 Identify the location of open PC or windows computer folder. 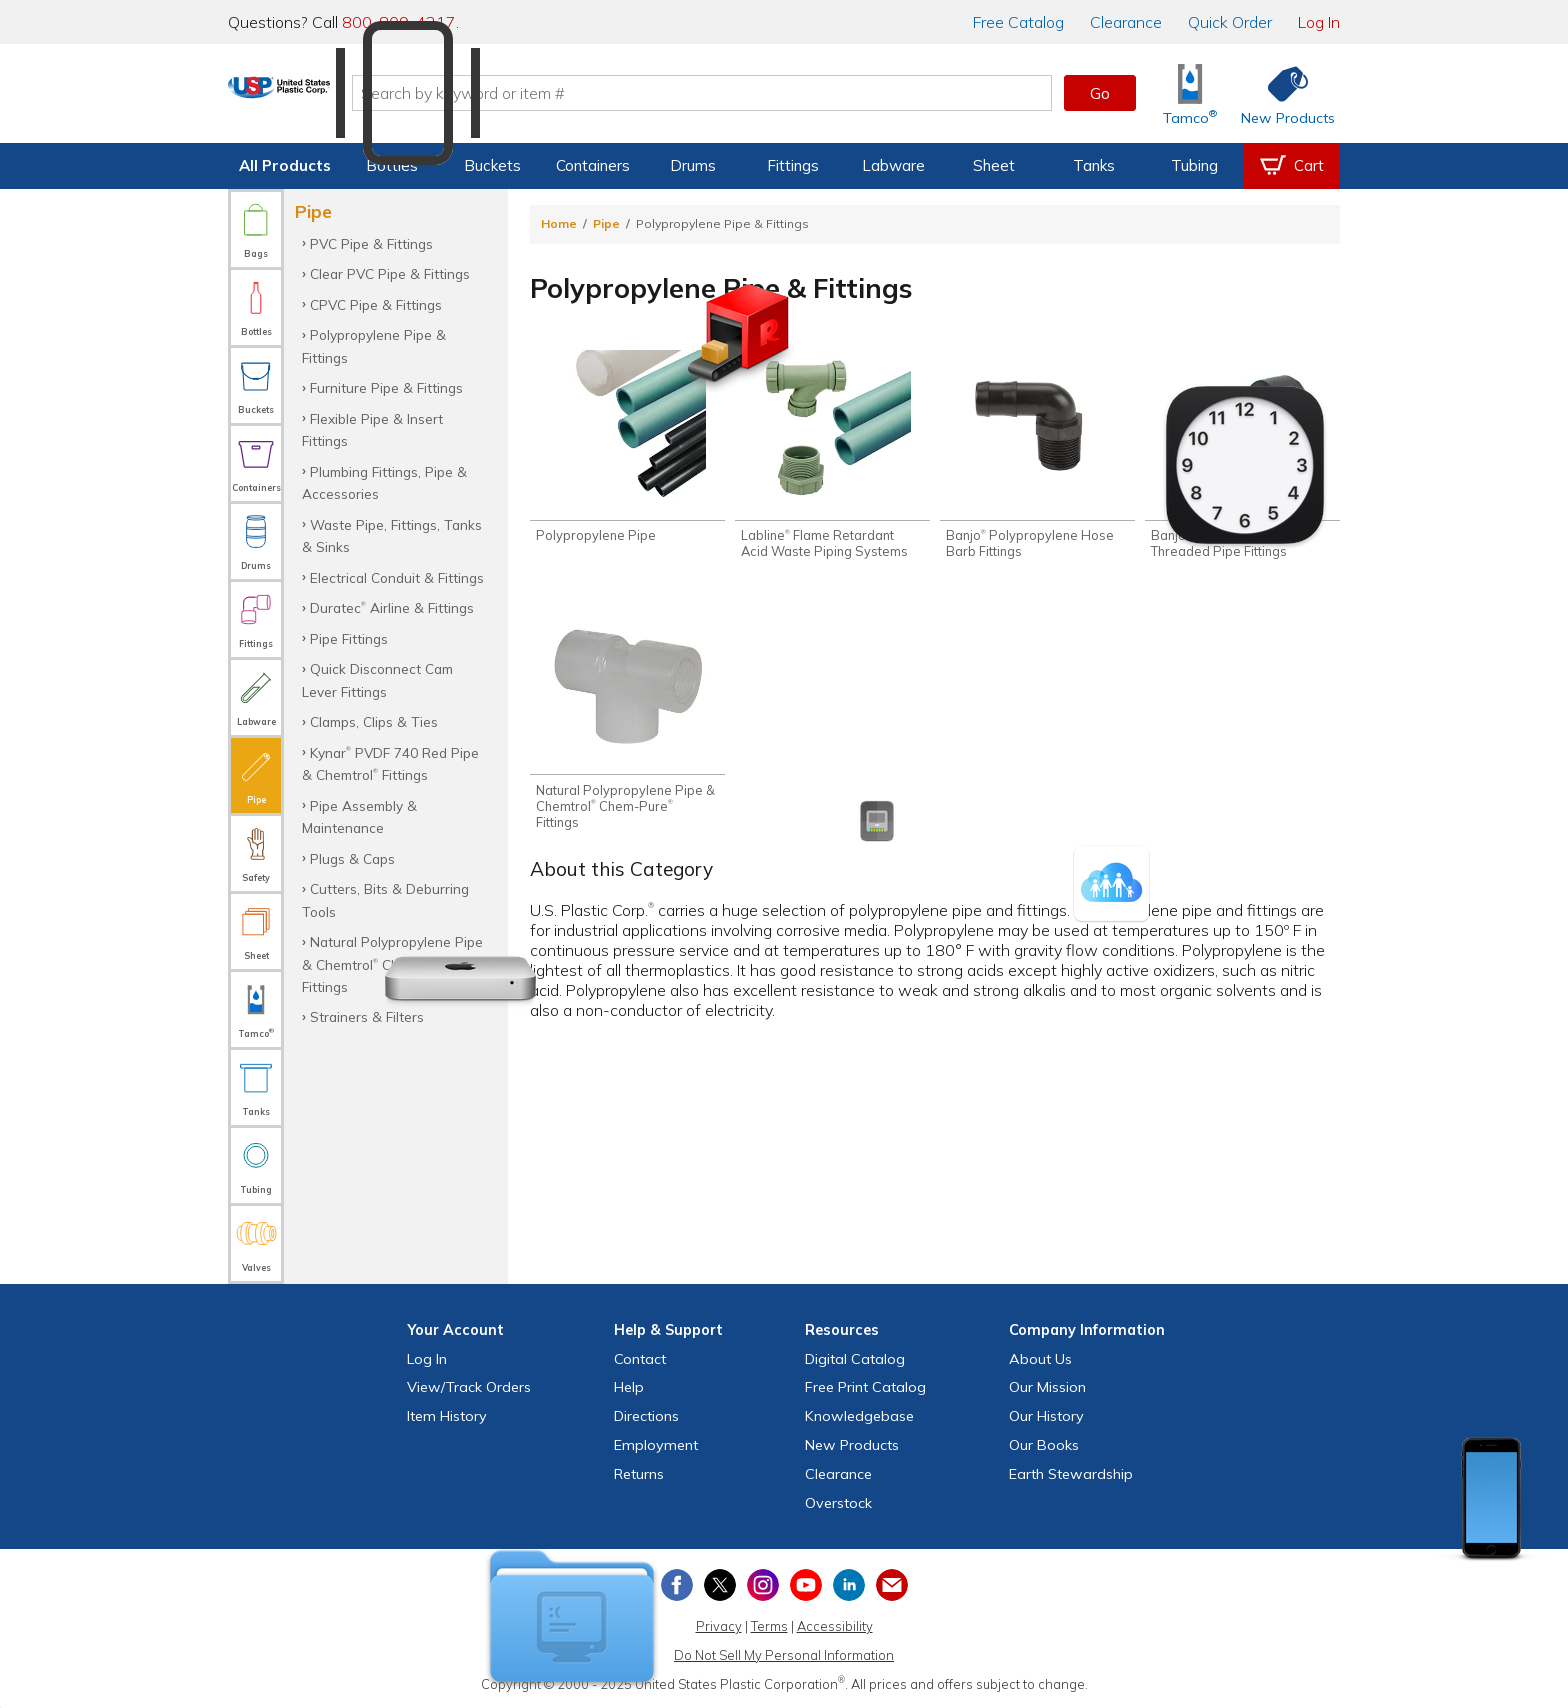
(572, 1616).